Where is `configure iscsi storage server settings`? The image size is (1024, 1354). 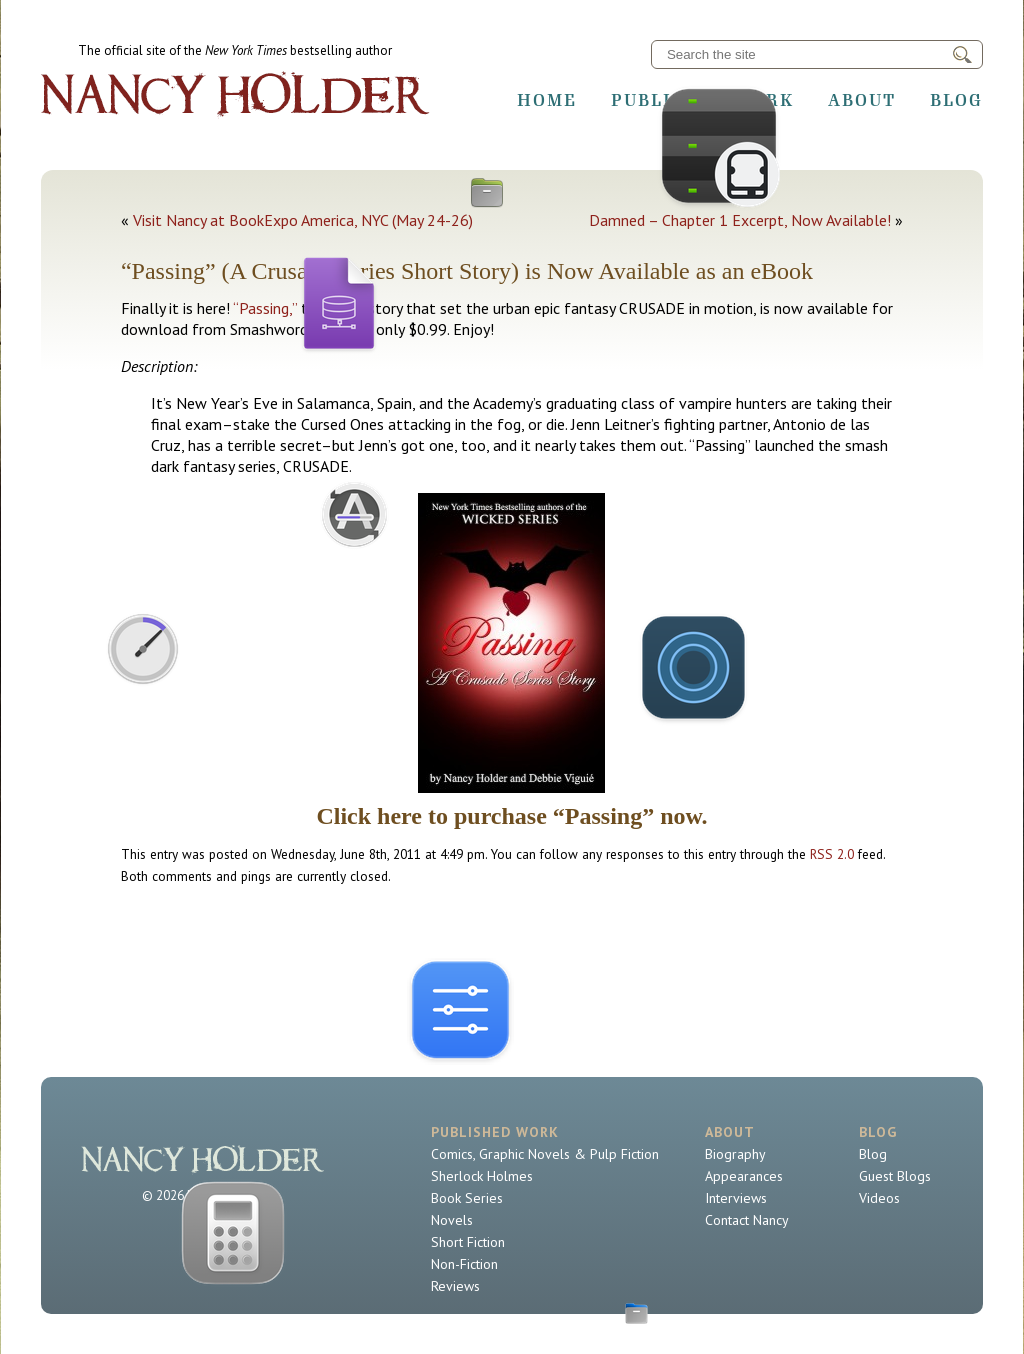
configure iscsi storage server settings is located at coordinates (719, 146).